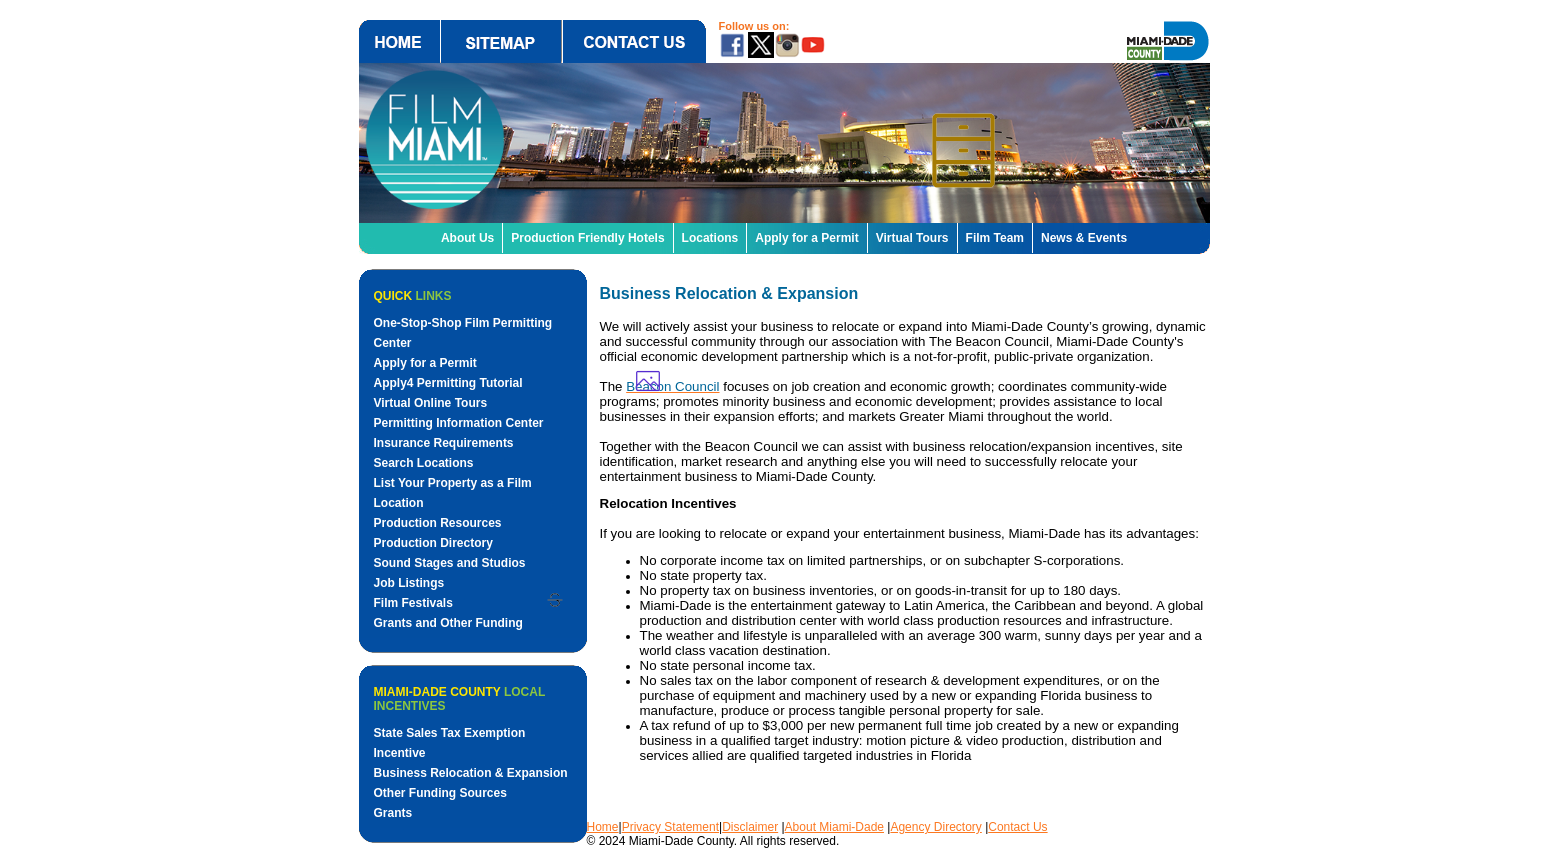 This screenshot has height=868, width=1568. Describe the element at coordinates (963, 150) in the screenshot. I see `access storage or file organization` at that location.